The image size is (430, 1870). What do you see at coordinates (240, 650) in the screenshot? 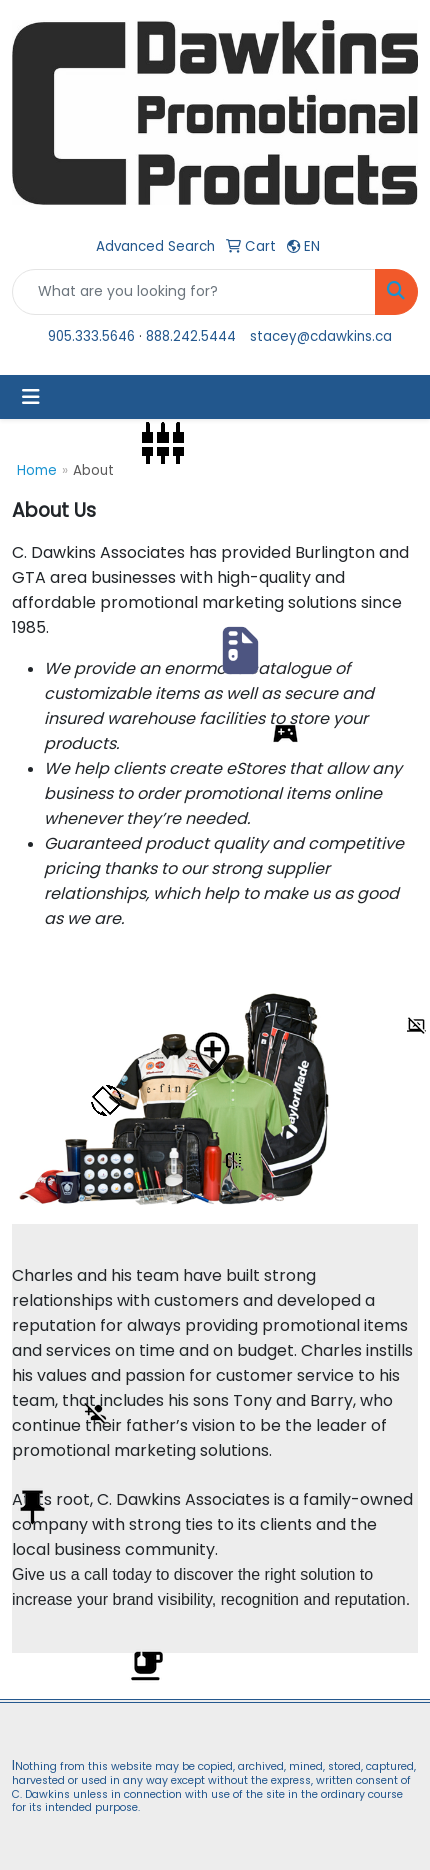
I see `compress or zip files` at bounding box center [240, 650].